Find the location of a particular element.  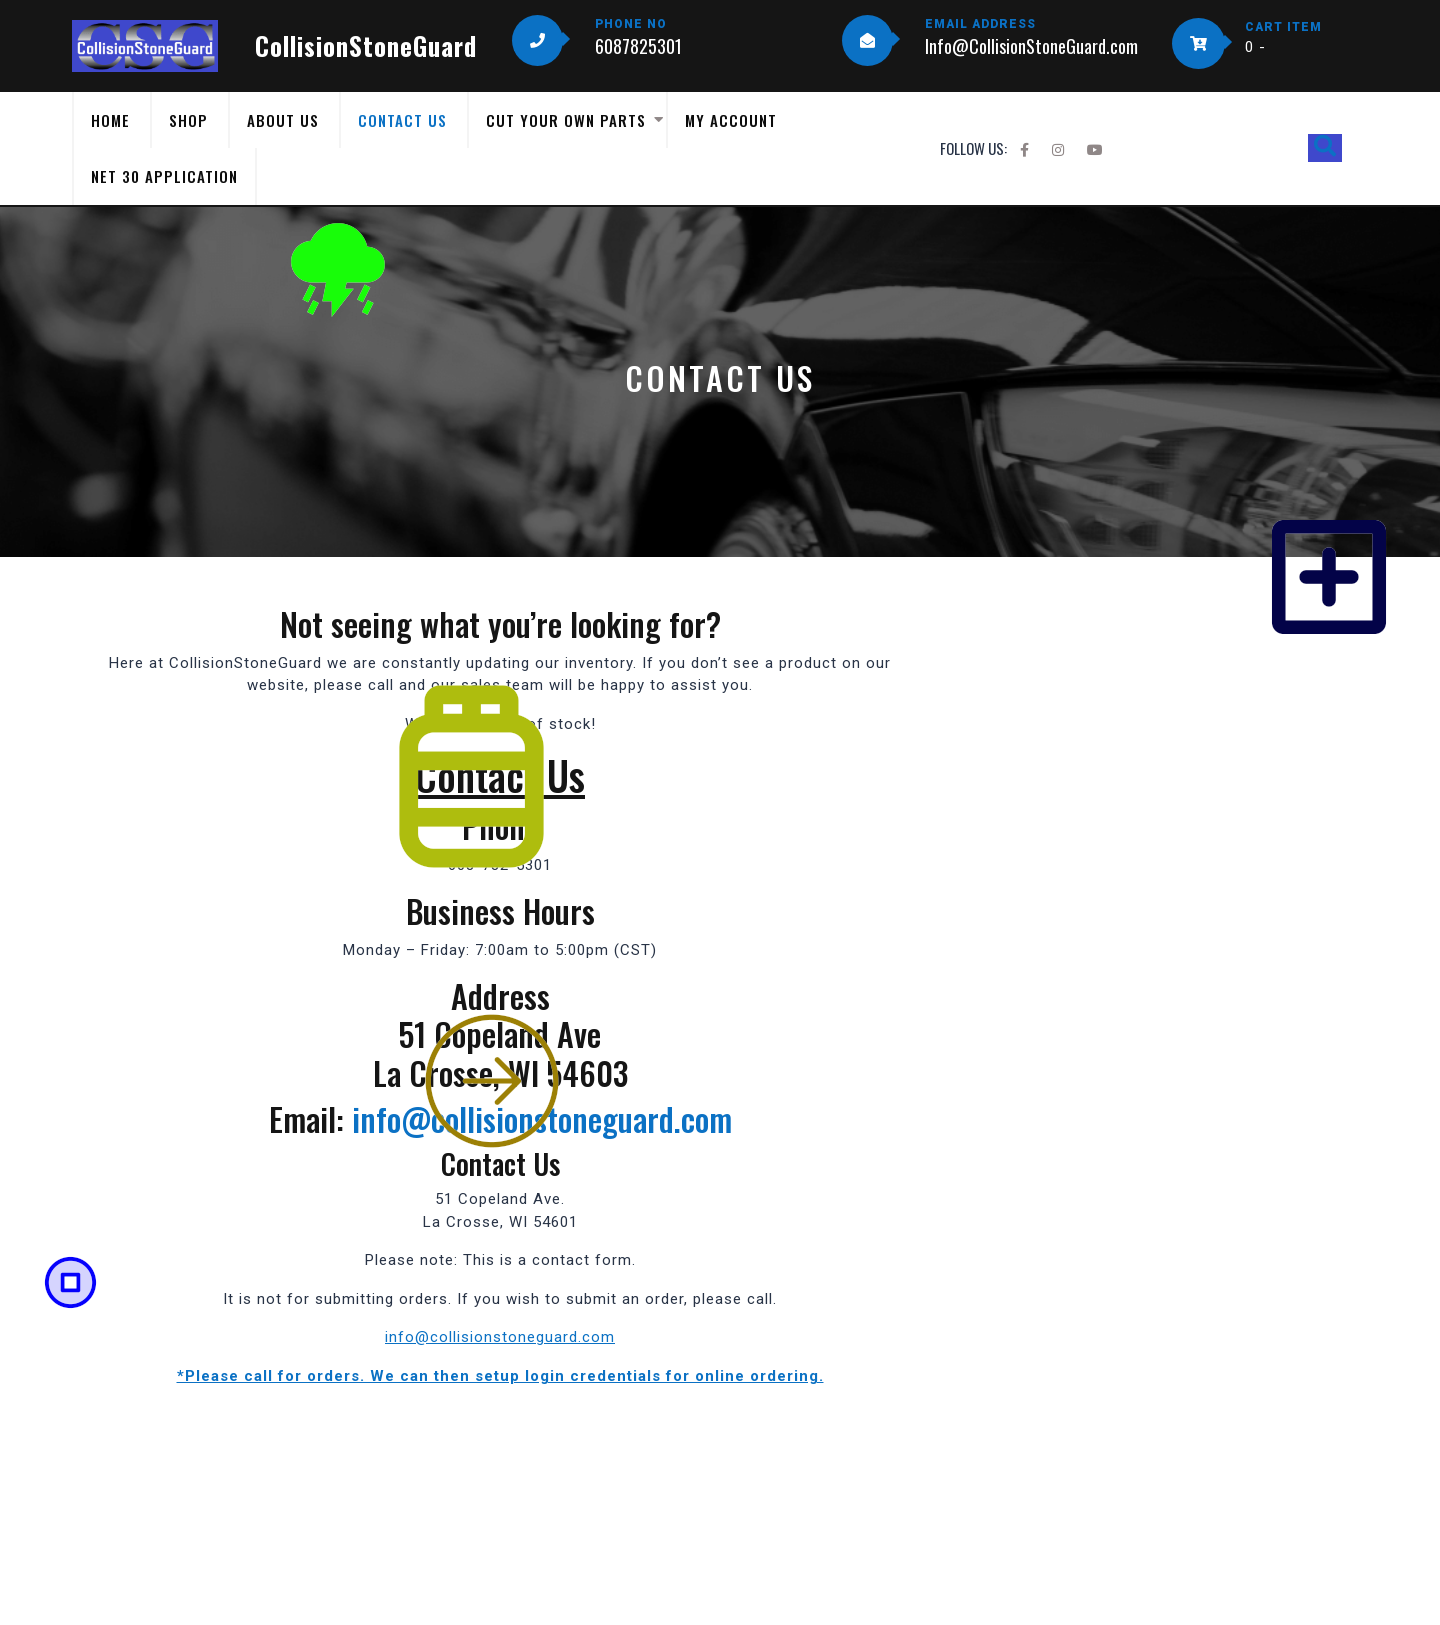

add a new item or content is located at coordinates (1329, 577).